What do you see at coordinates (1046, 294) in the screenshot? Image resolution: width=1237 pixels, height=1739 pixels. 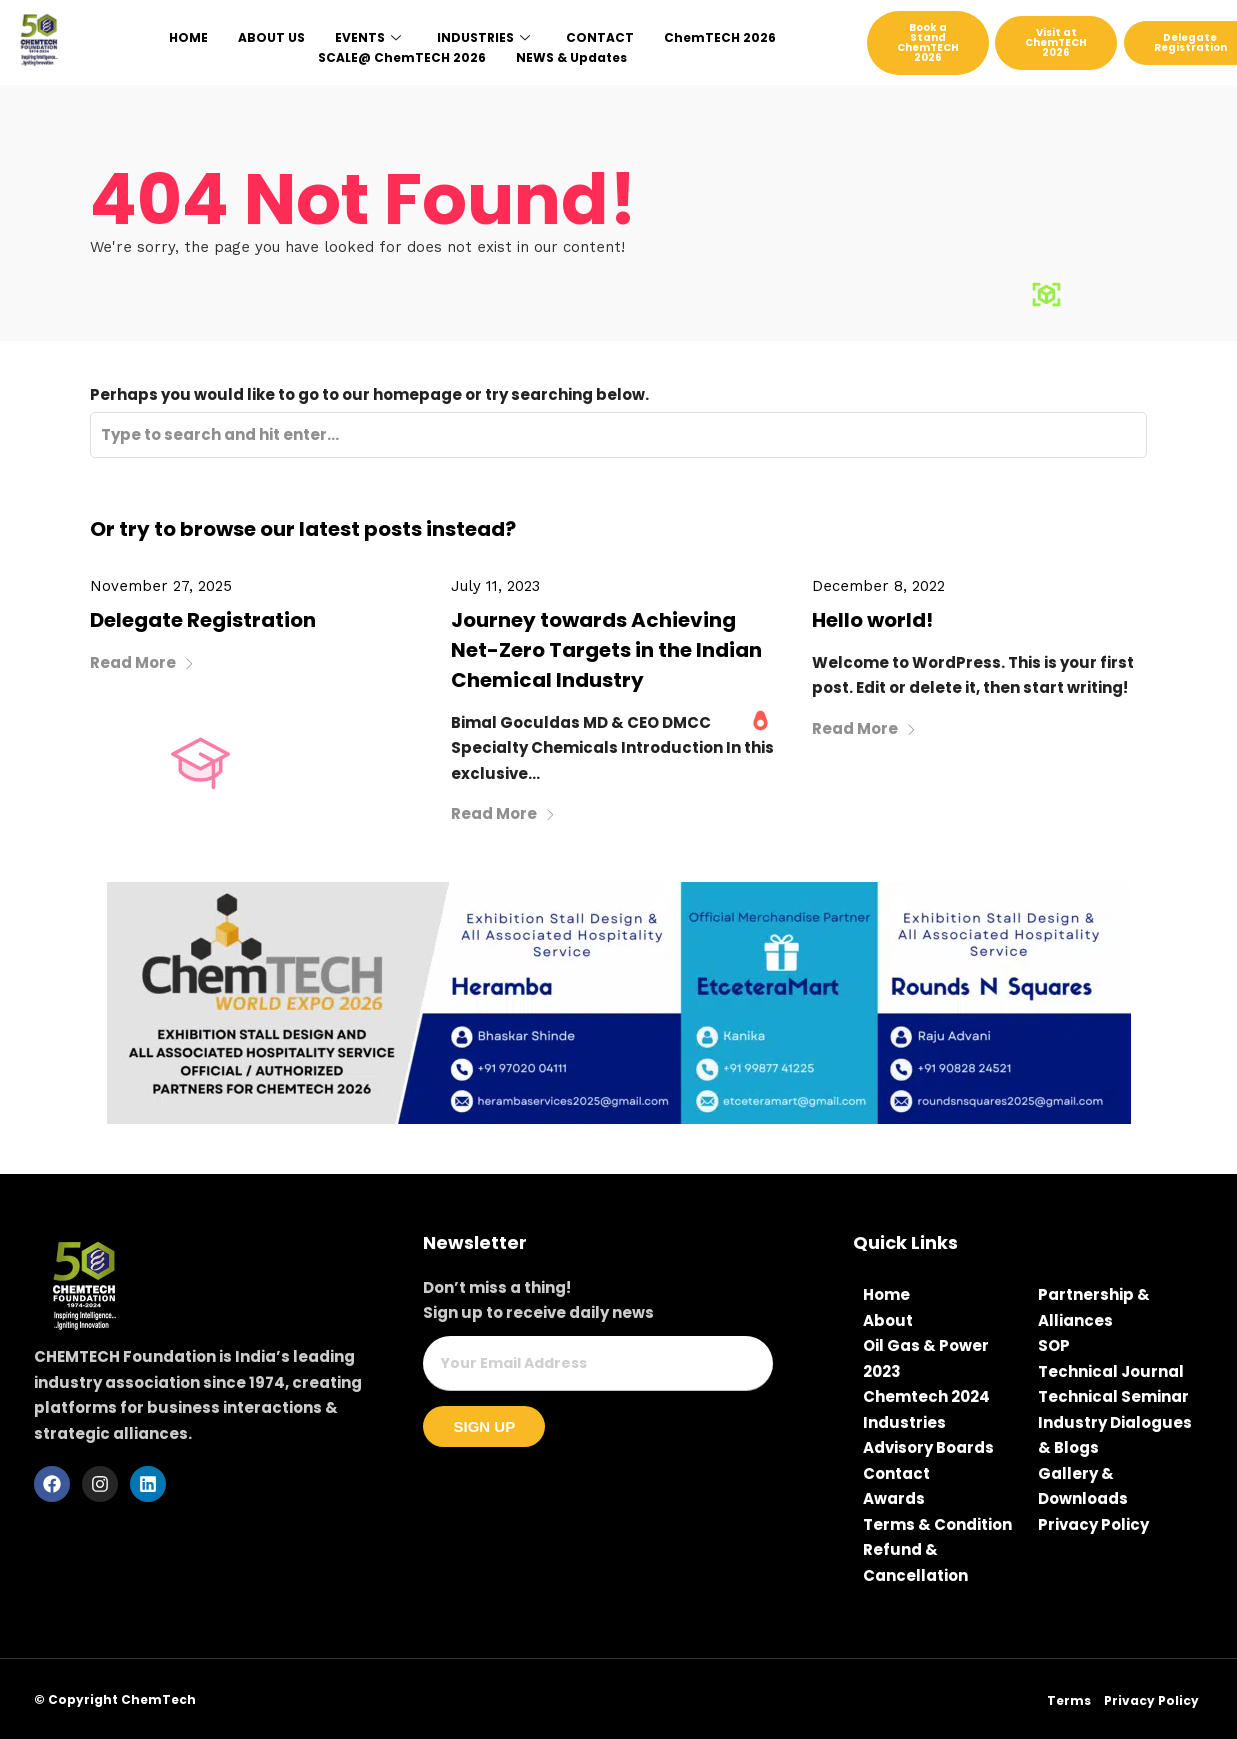 I see `scan or detect 3D objects` at bounding box center [1046, 294].